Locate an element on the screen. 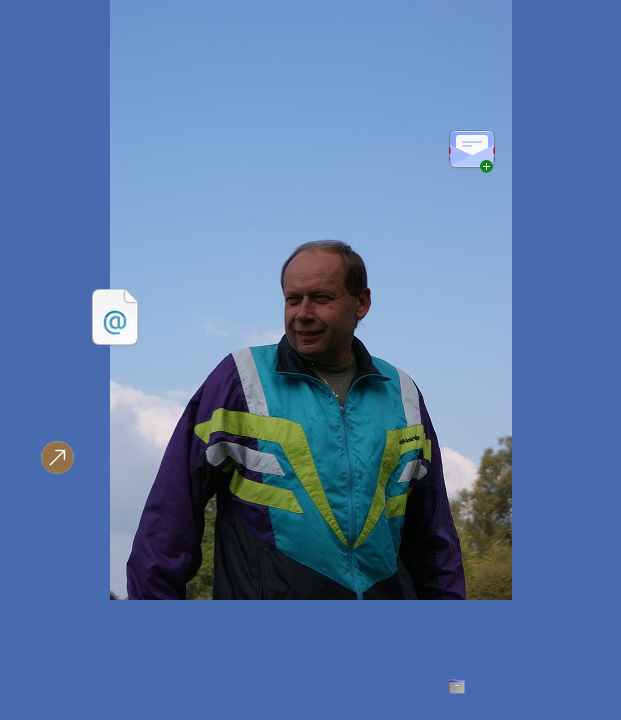  indicates a symbolic link or shortcut to another file is located at coordinates (57, 457).